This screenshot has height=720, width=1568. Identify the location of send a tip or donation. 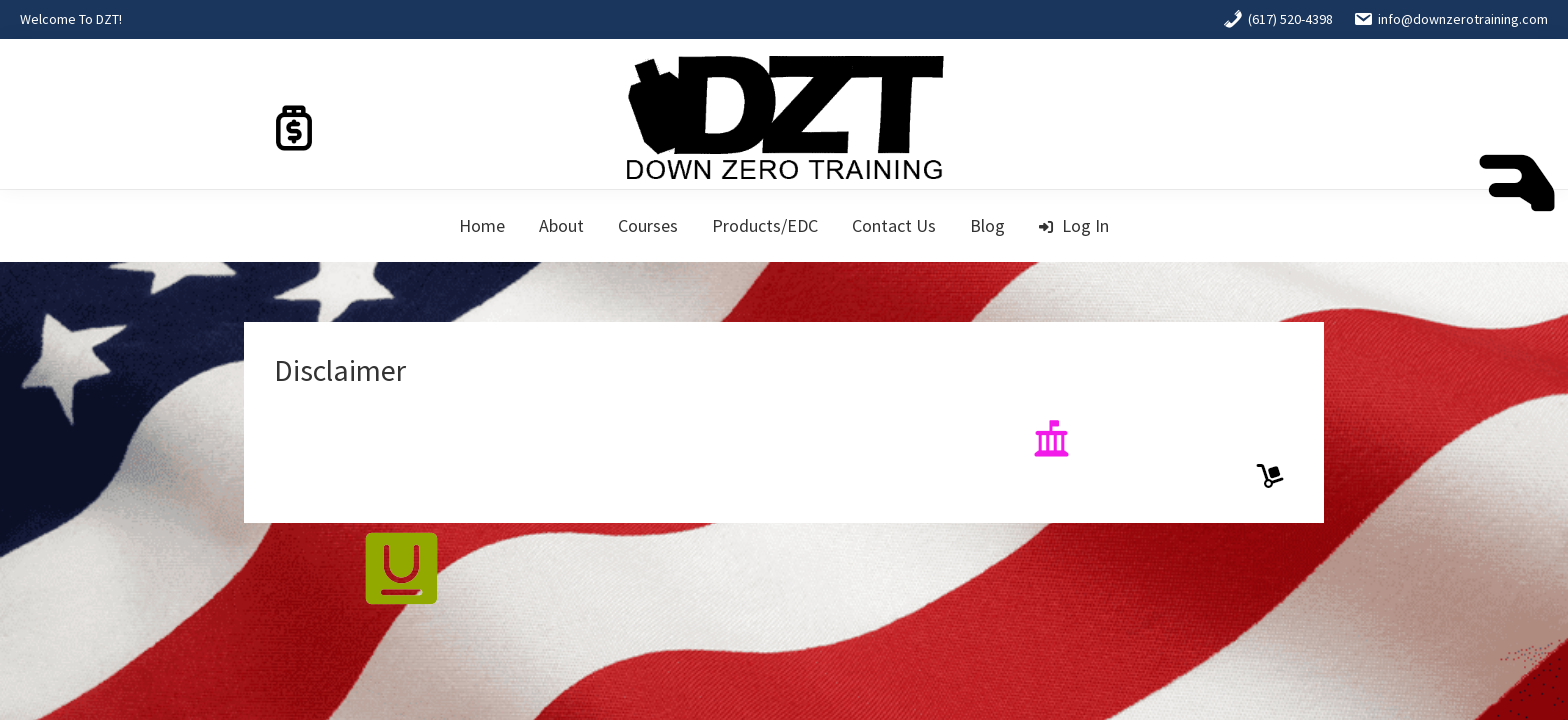
(294, 128).